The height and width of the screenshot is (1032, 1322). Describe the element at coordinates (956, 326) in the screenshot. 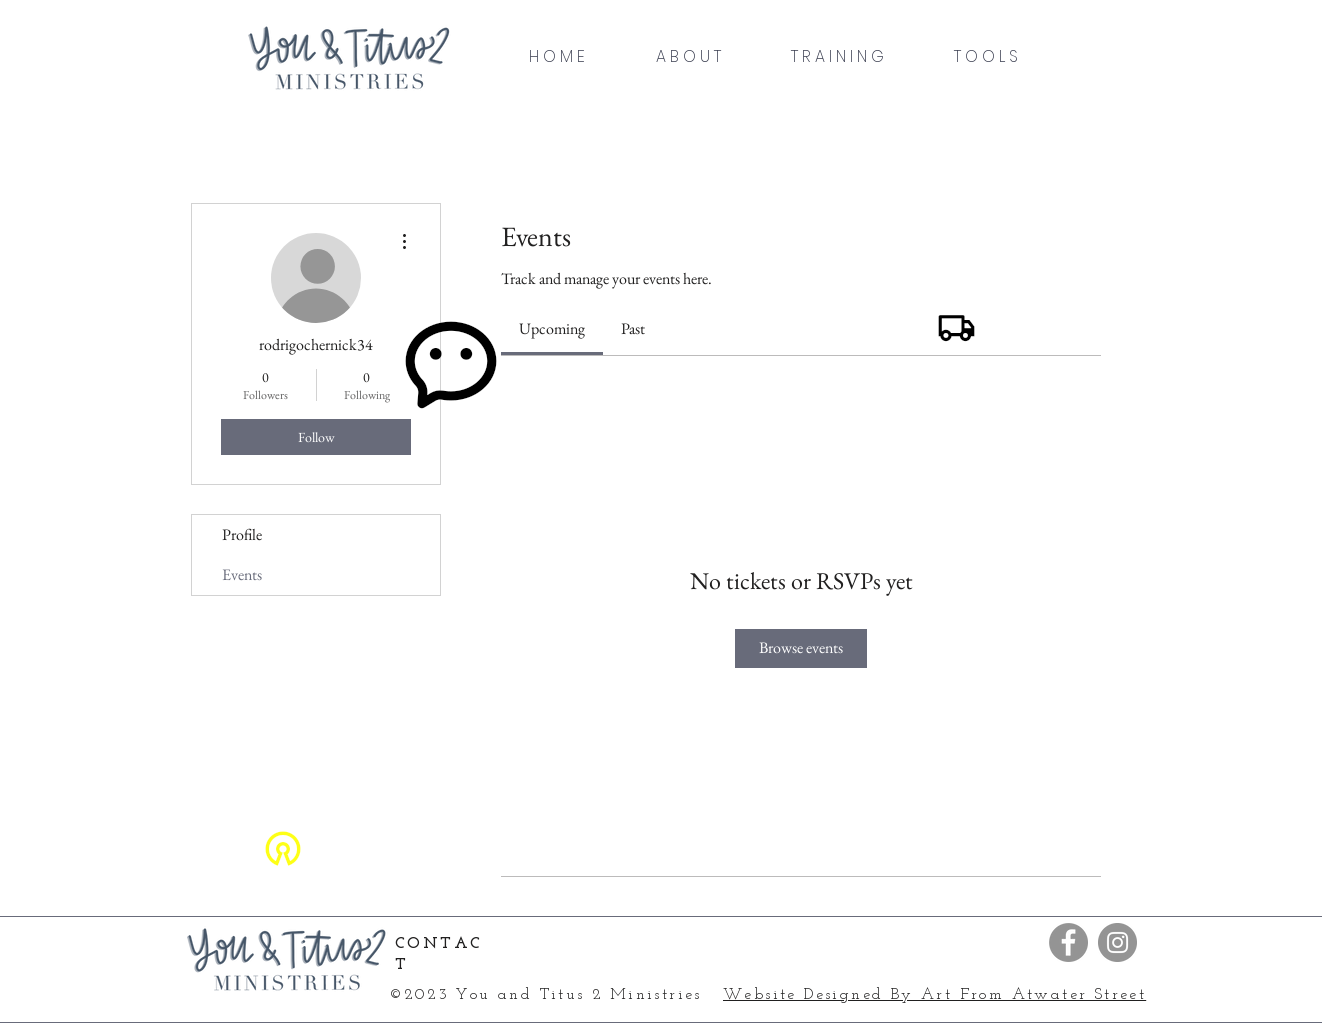

I see `track your delivery status` at that location.